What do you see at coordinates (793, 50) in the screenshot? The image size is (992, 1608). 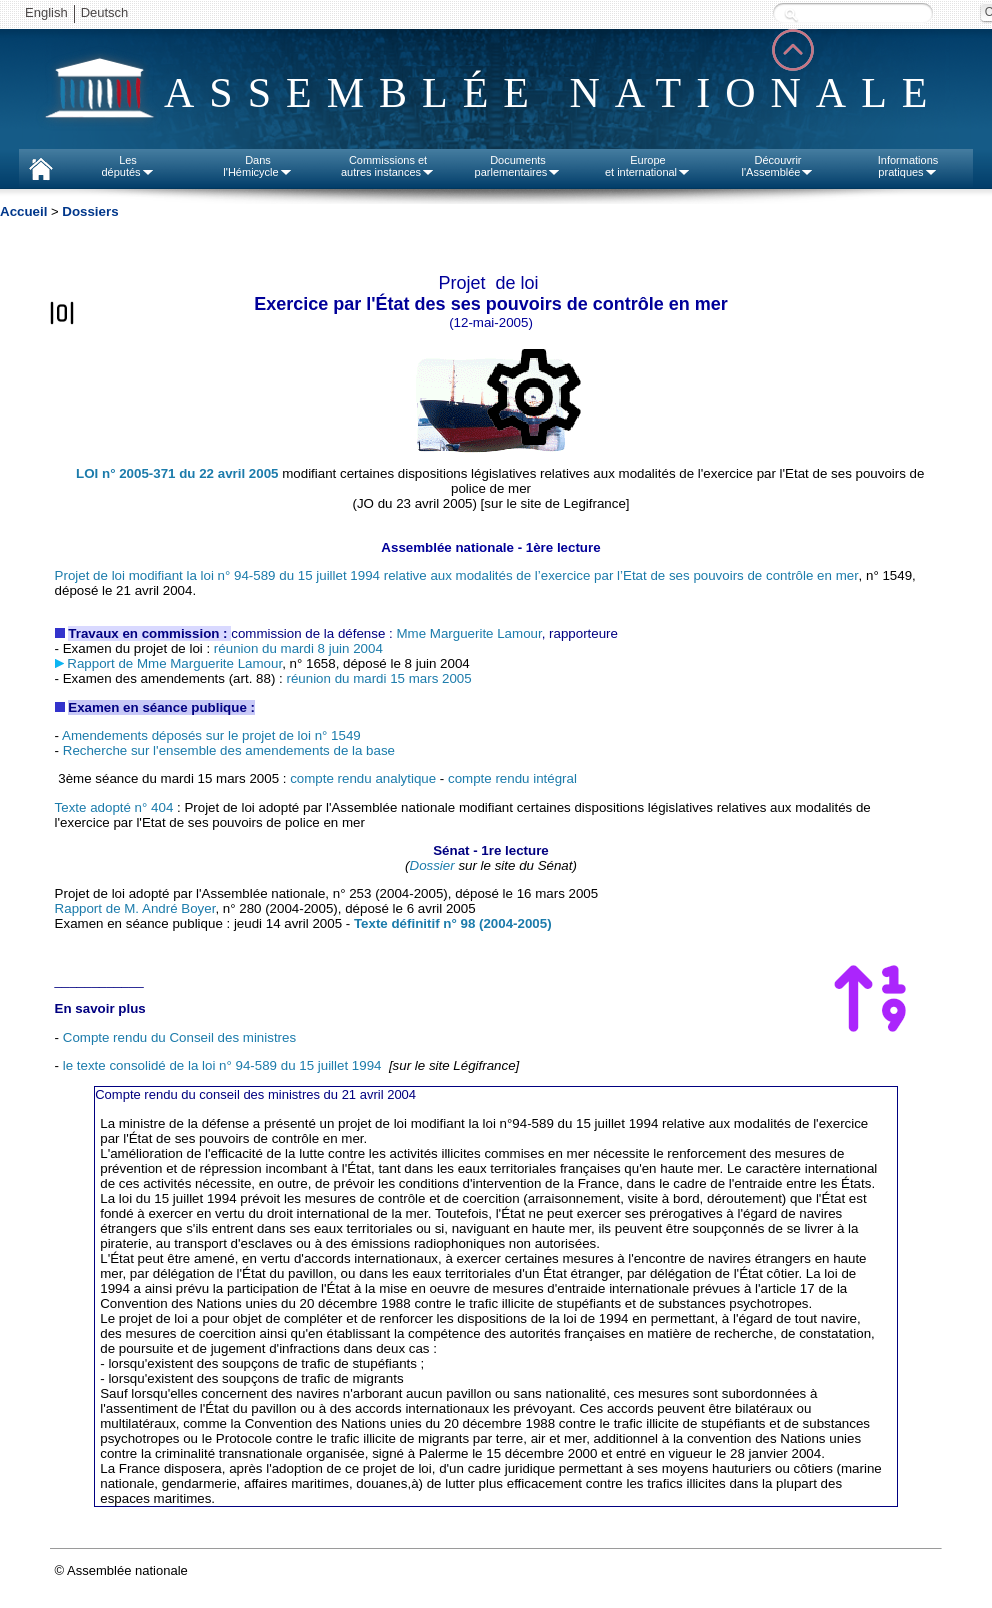 I see `scroll to top of page` at bounding box center [793, 50].